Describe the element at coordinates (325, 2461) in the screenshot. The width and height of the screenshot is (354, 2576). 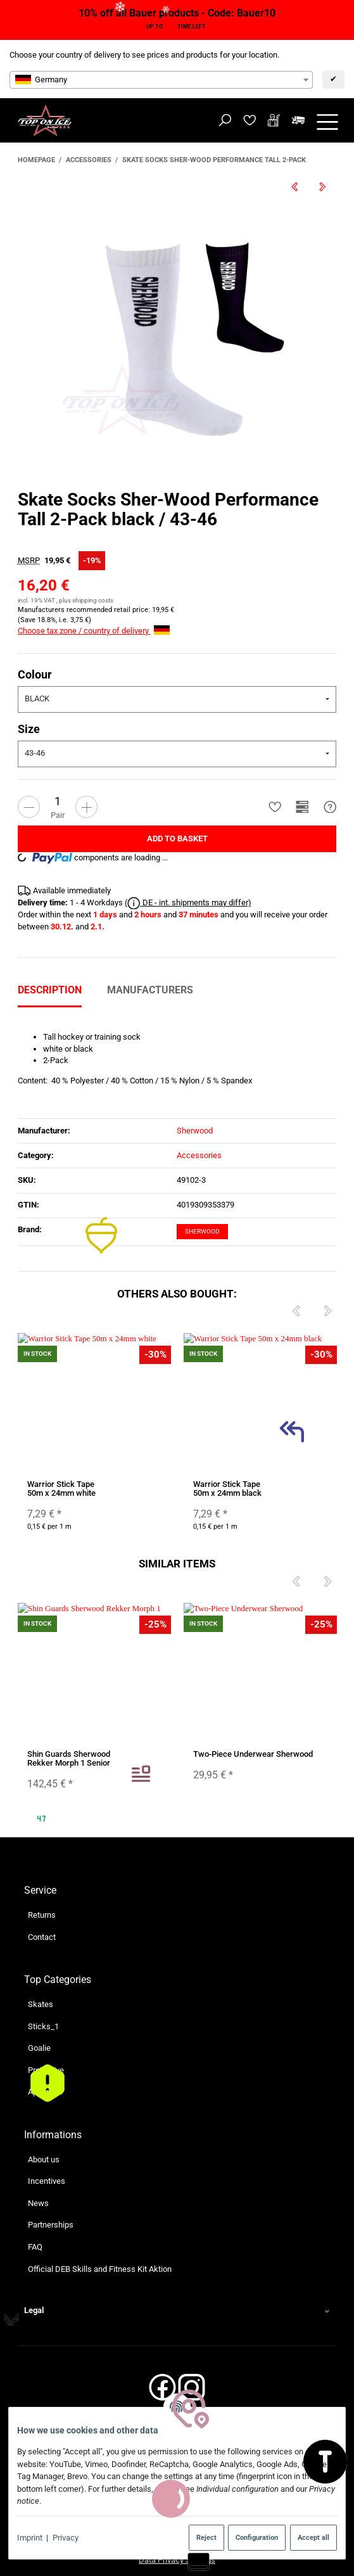
I see `indicates text or typography settings` at that location.